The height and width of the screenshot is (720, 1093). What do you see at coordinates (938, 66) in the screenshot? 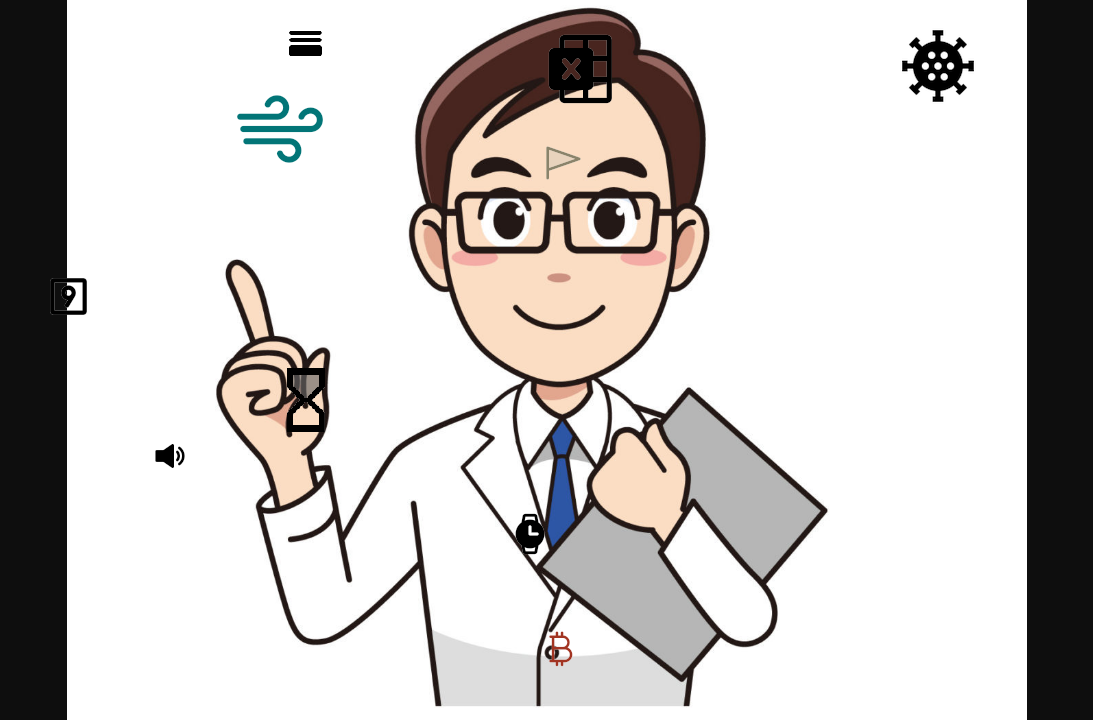
I see `view coronavirus or COVID-19 related information` at bounding box center [938, 66].